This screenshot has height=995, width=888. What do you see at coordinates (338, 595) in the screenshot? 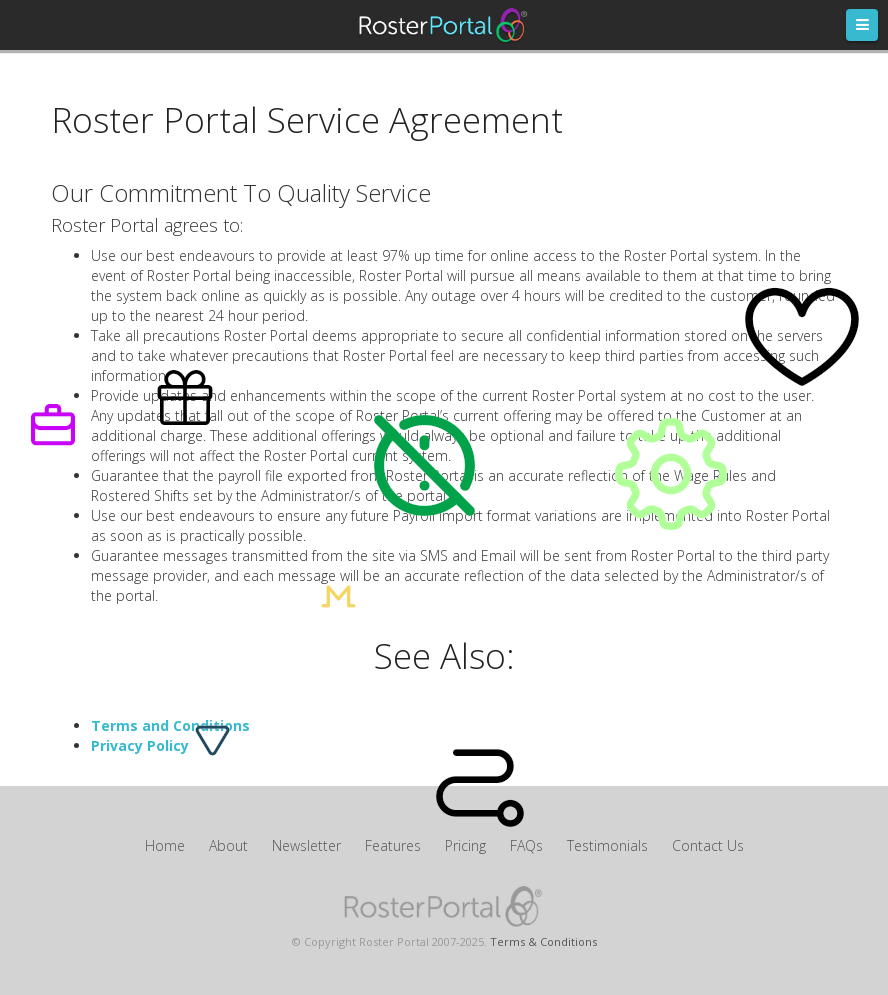
I see `view monero cryptocurrency balance` at bounding box center [338, 595].